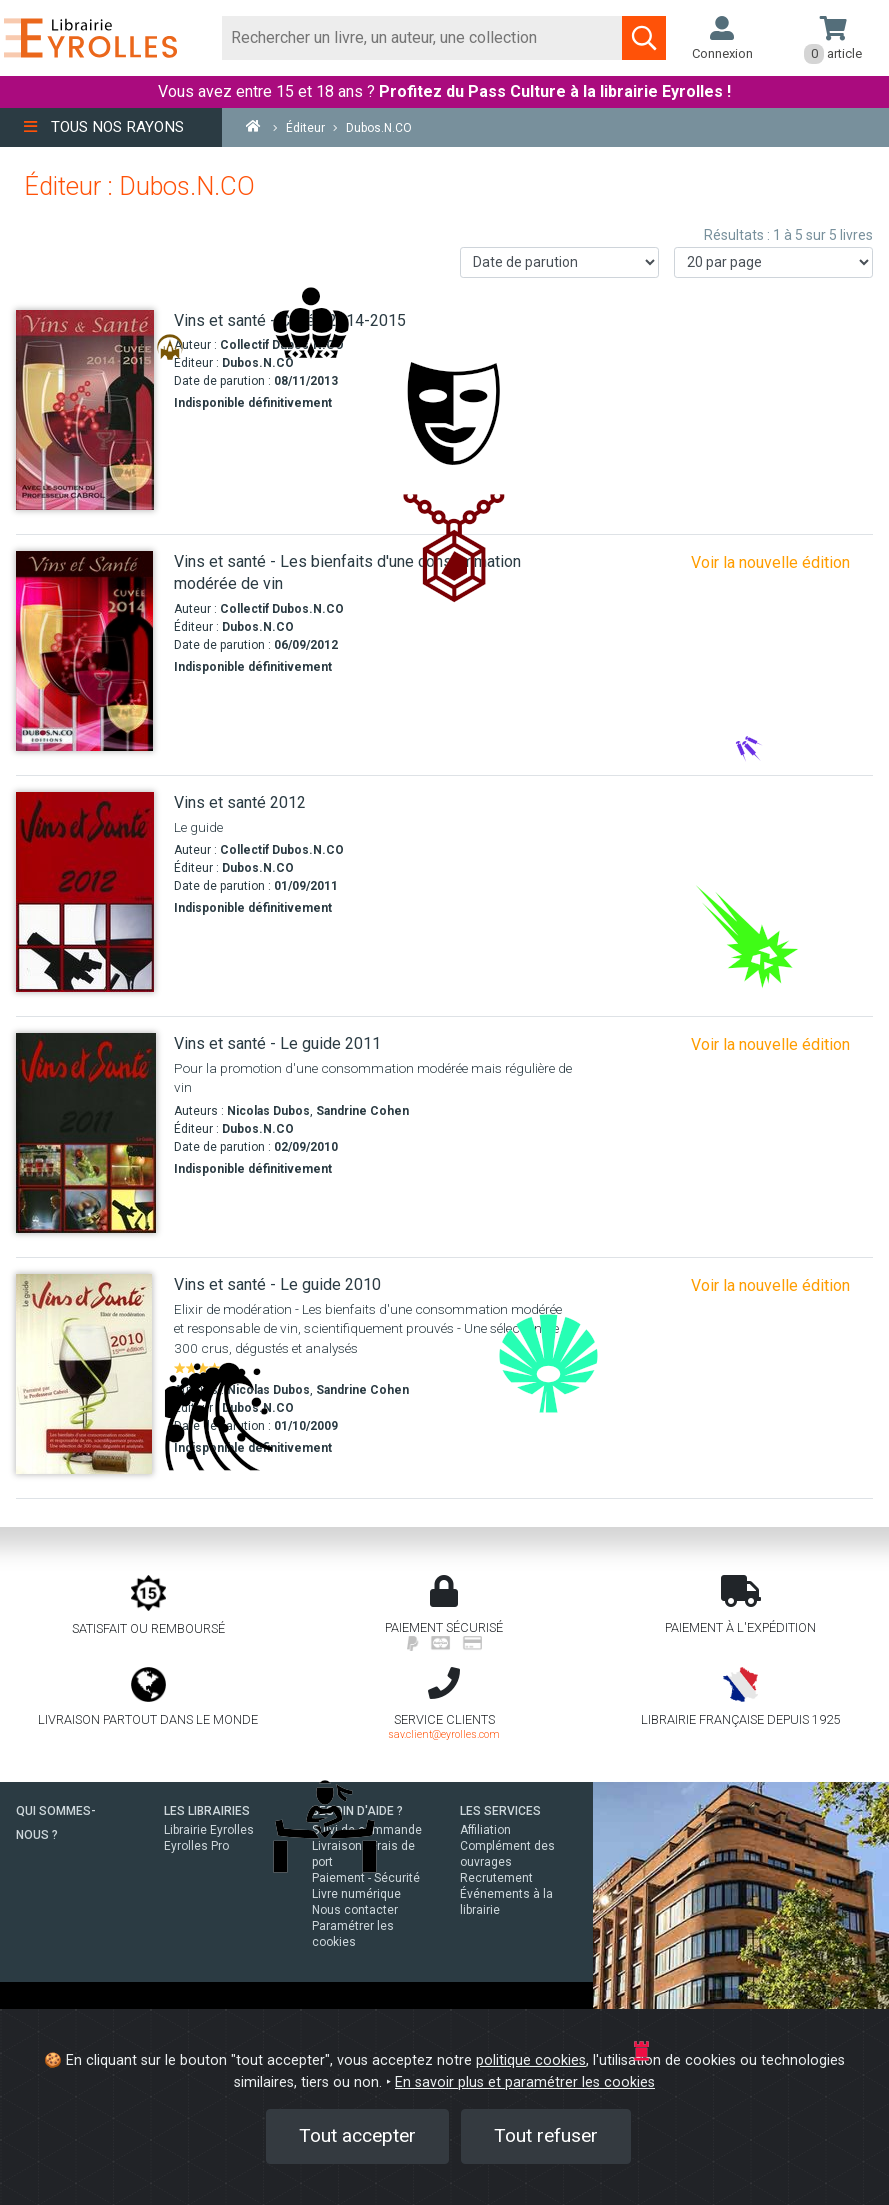 The width and height of the screenshot is (889, 2205). What do you see at coordinates (452, 413) in the screenshot?
I see `toggle between theater or drama mode` at bounding box center [452, 413].